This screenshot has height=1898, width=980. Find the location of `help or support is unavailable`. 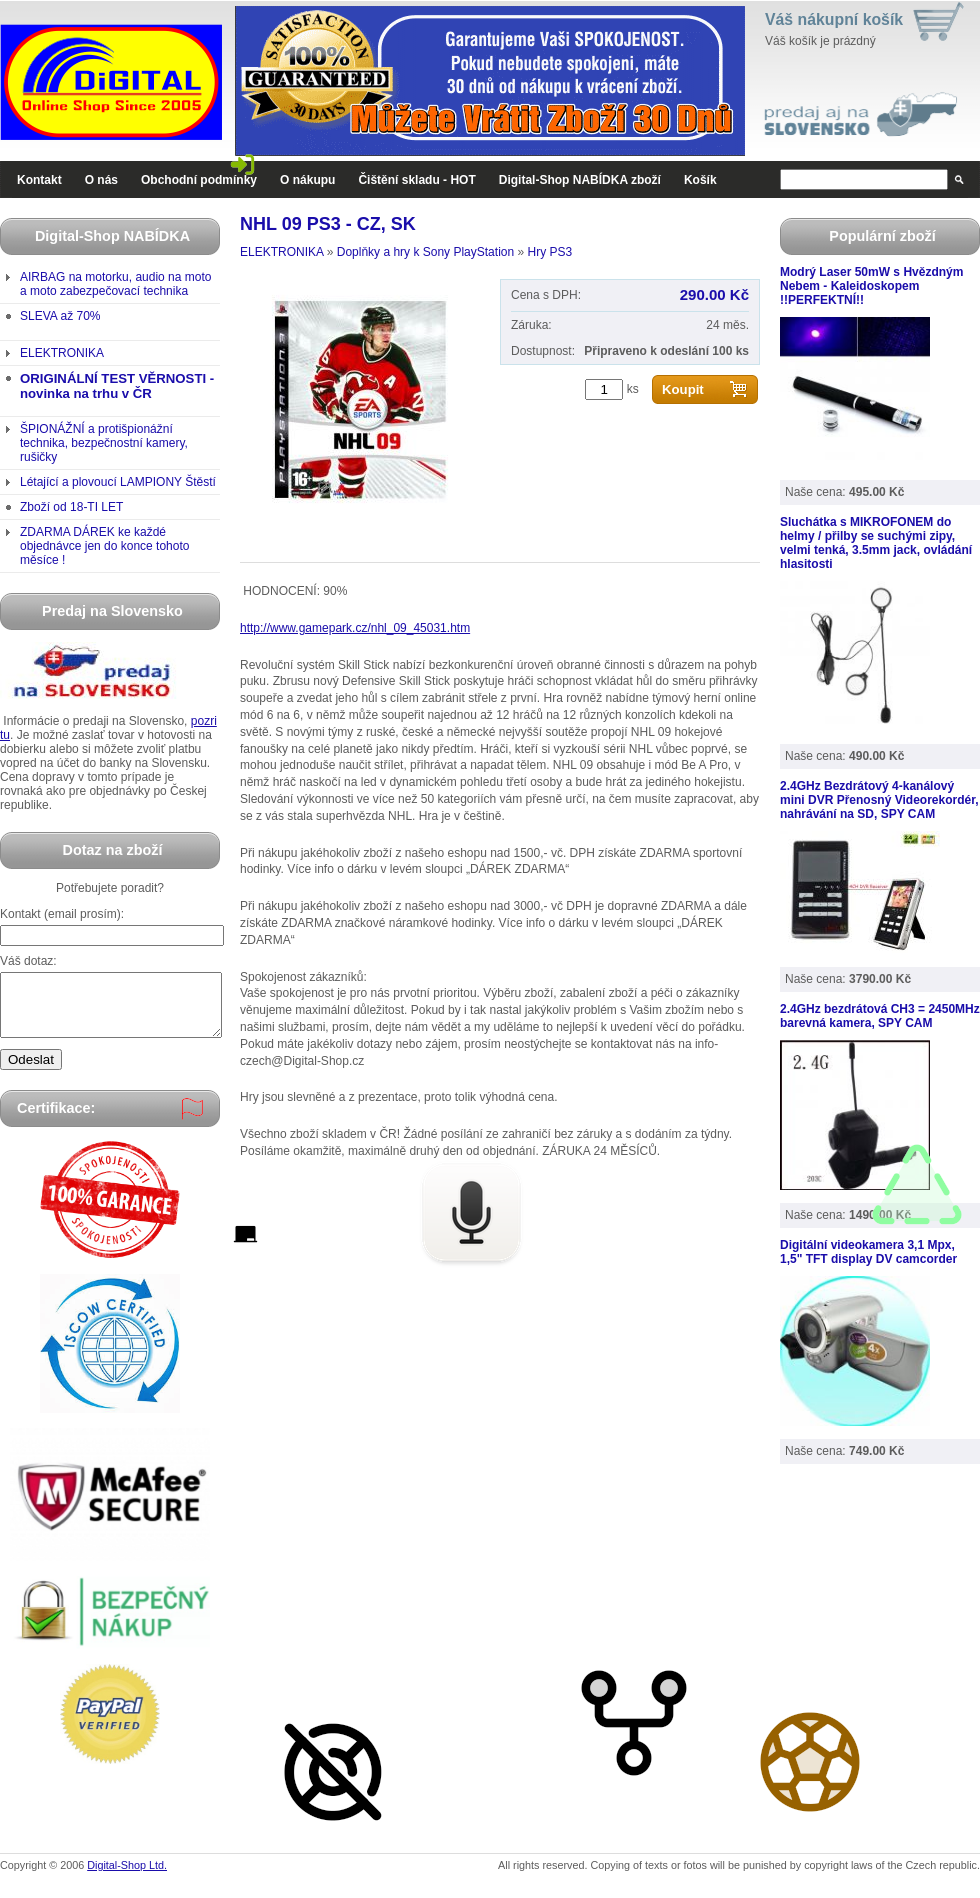

help or support is unavailable is located at coordinates (333, 1772).